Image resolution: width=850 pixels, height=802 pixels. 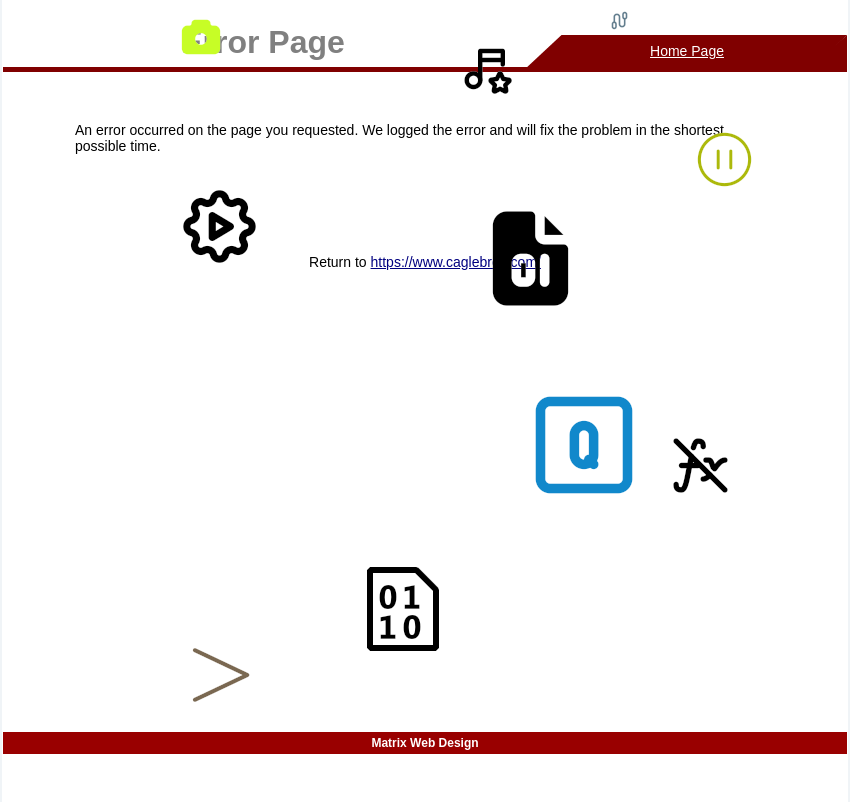 I want to click on represents the letter Q in a keyboard or text input, so click(x=584, y=445).